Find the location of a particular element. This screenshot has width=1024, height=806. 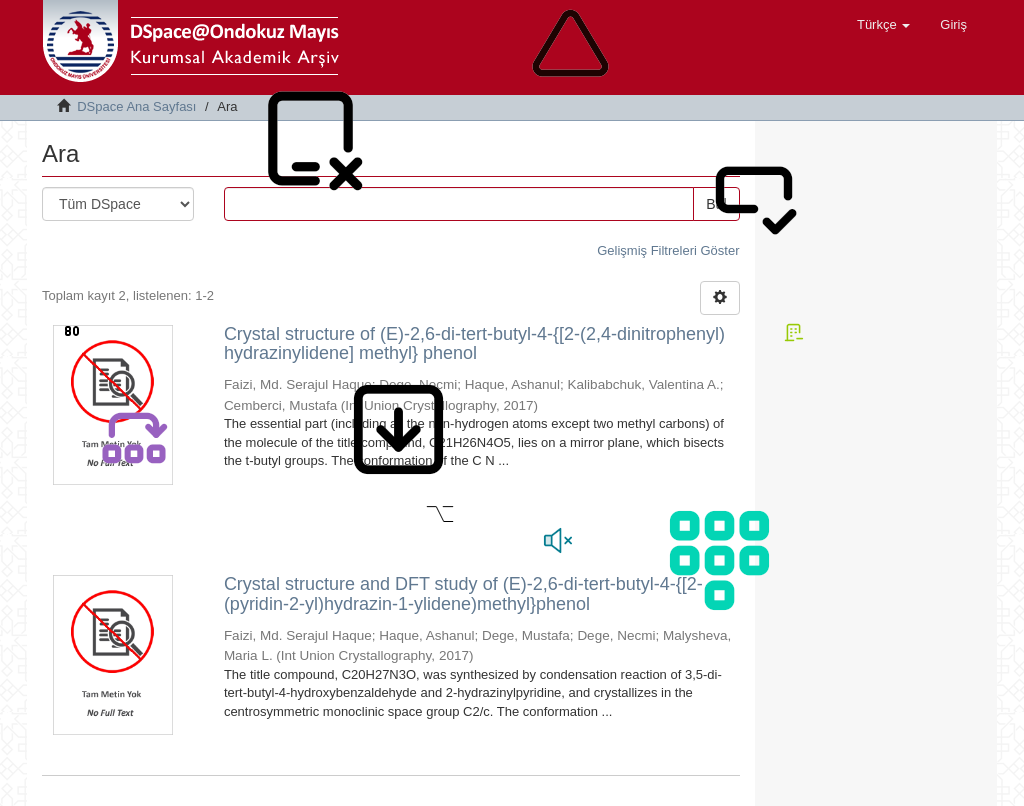

open the phone dialpad is located at coordinates (719, 560).